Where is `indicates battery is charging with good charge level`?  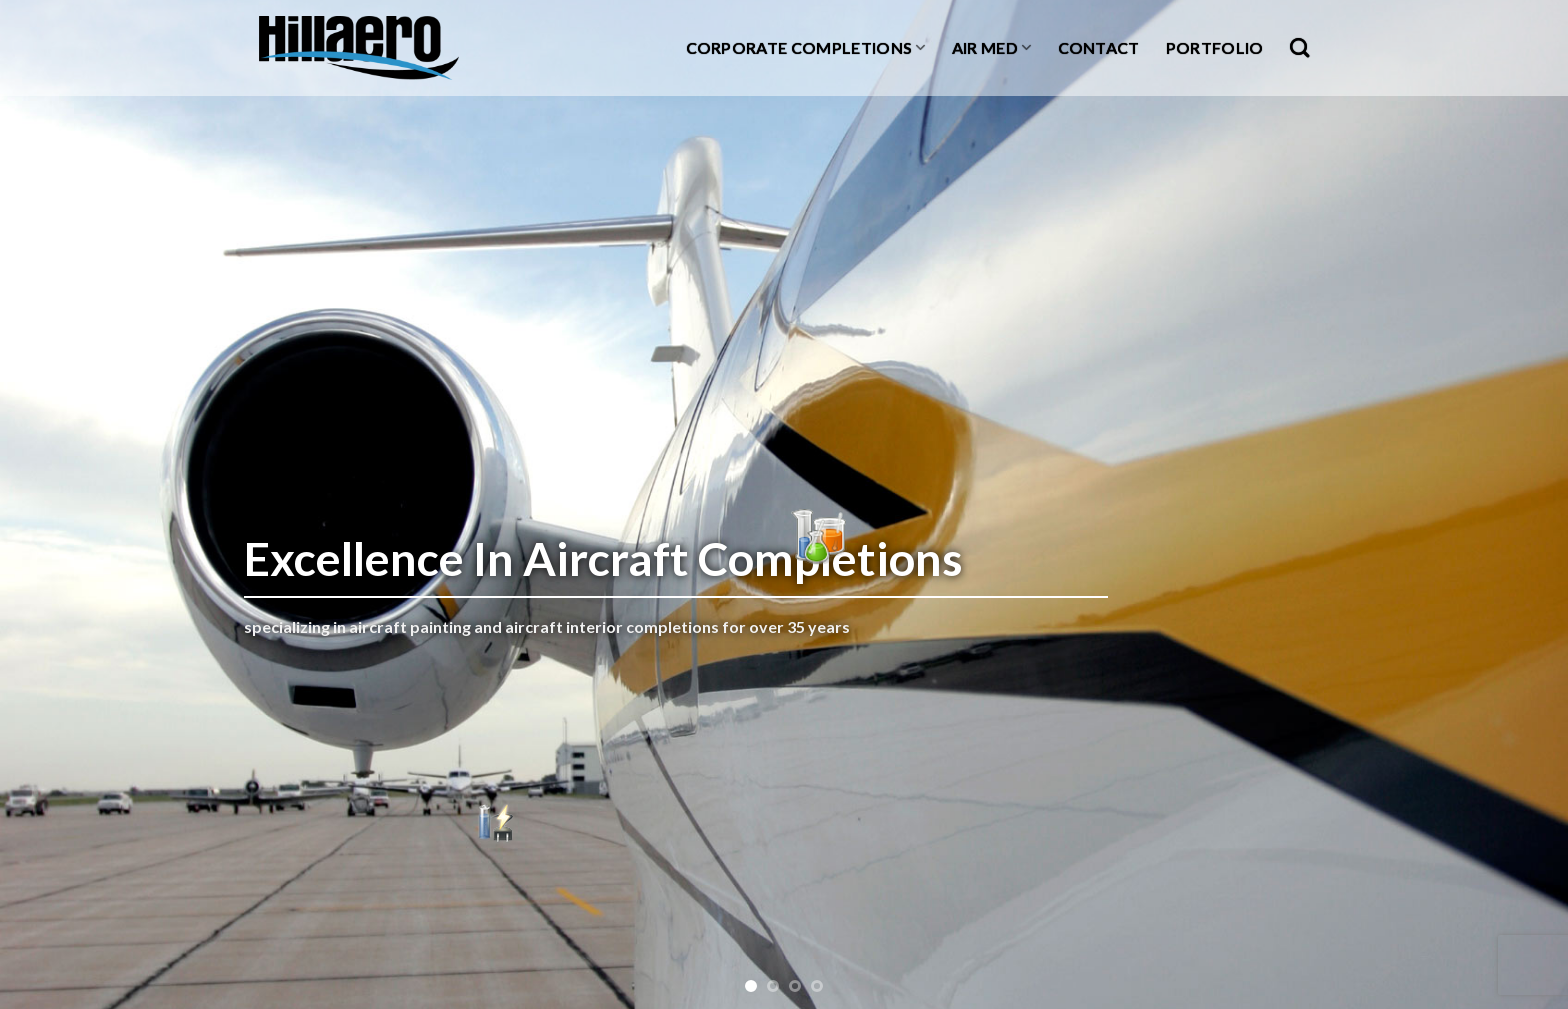 indicates battery is charging with good charge level is located at coordinates (494, 823).